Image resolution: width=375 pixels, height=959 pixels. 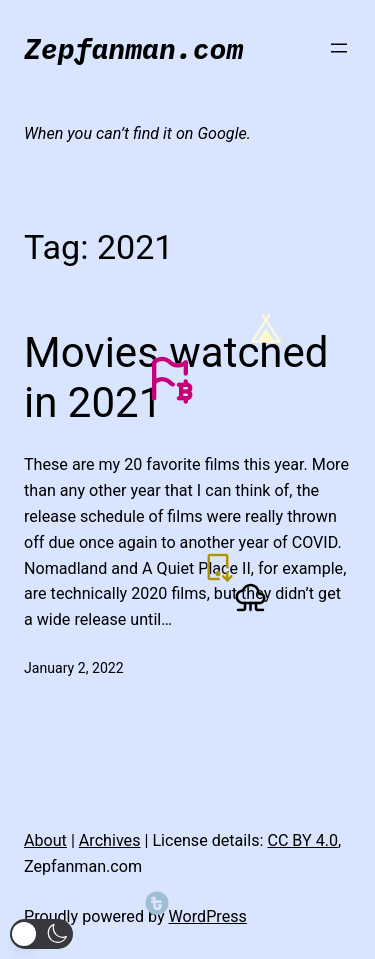 What do you see at coordinates (170, 378) in the screenshot?
I see `flag or mark a bitcoin transaction` at bounding box center [170, 378].